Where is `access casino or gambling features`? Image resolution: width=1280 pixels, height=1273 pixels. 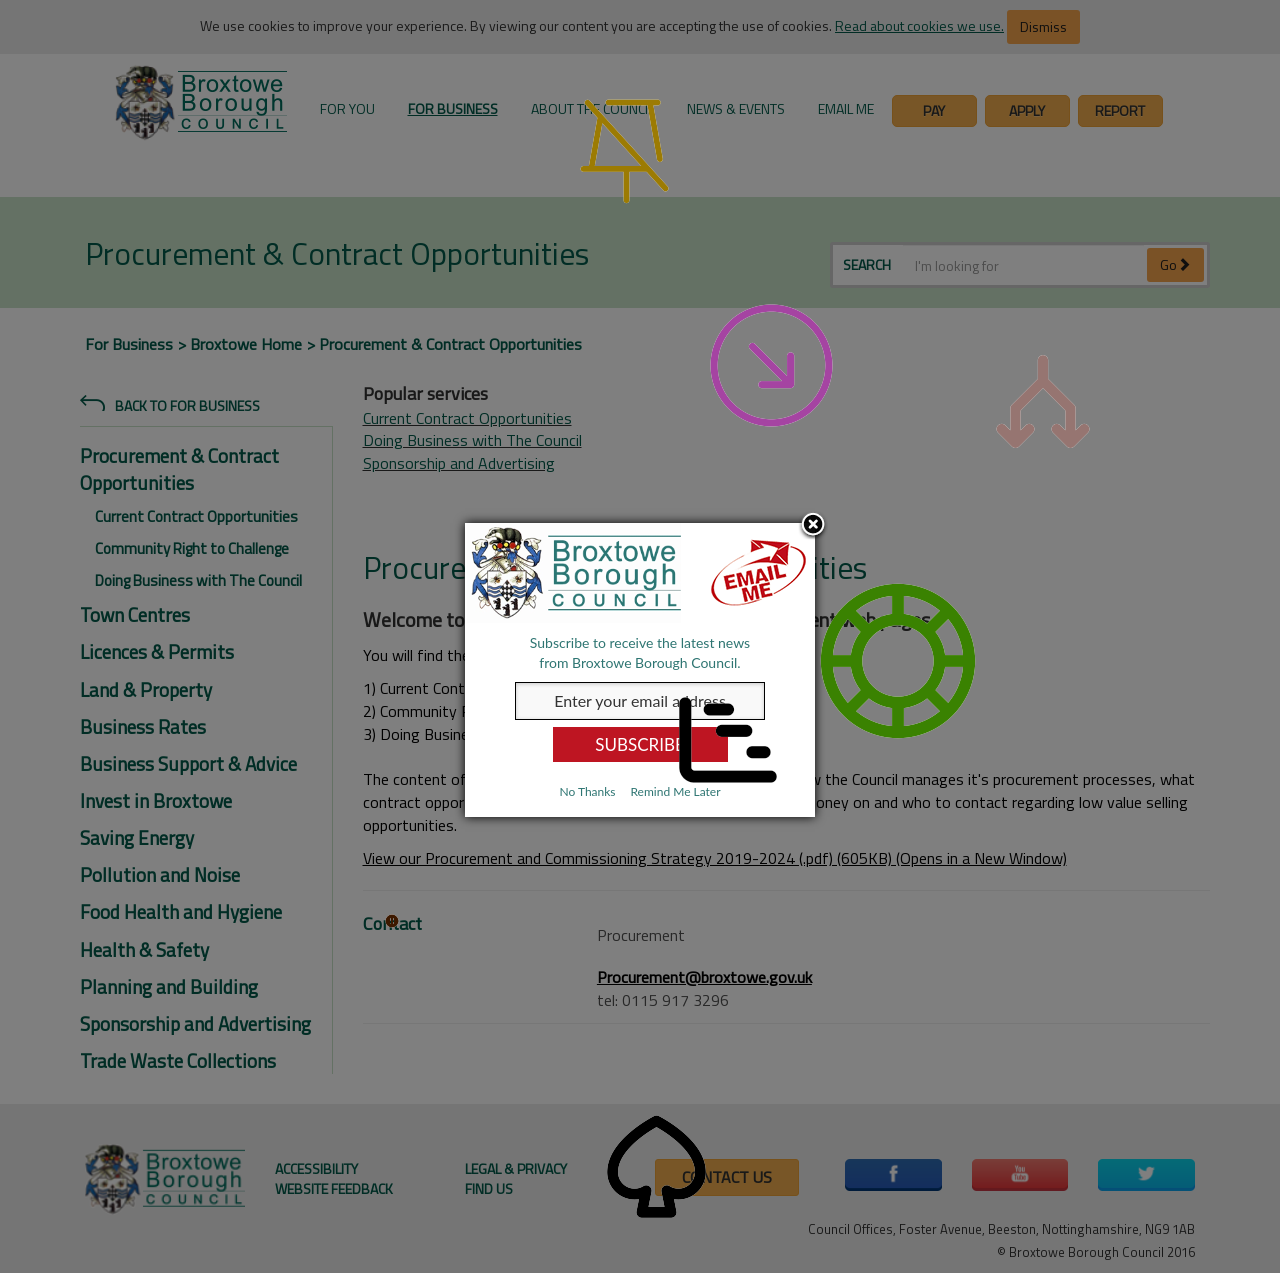 access casino or gambling features is located at coordinates (898, 661).